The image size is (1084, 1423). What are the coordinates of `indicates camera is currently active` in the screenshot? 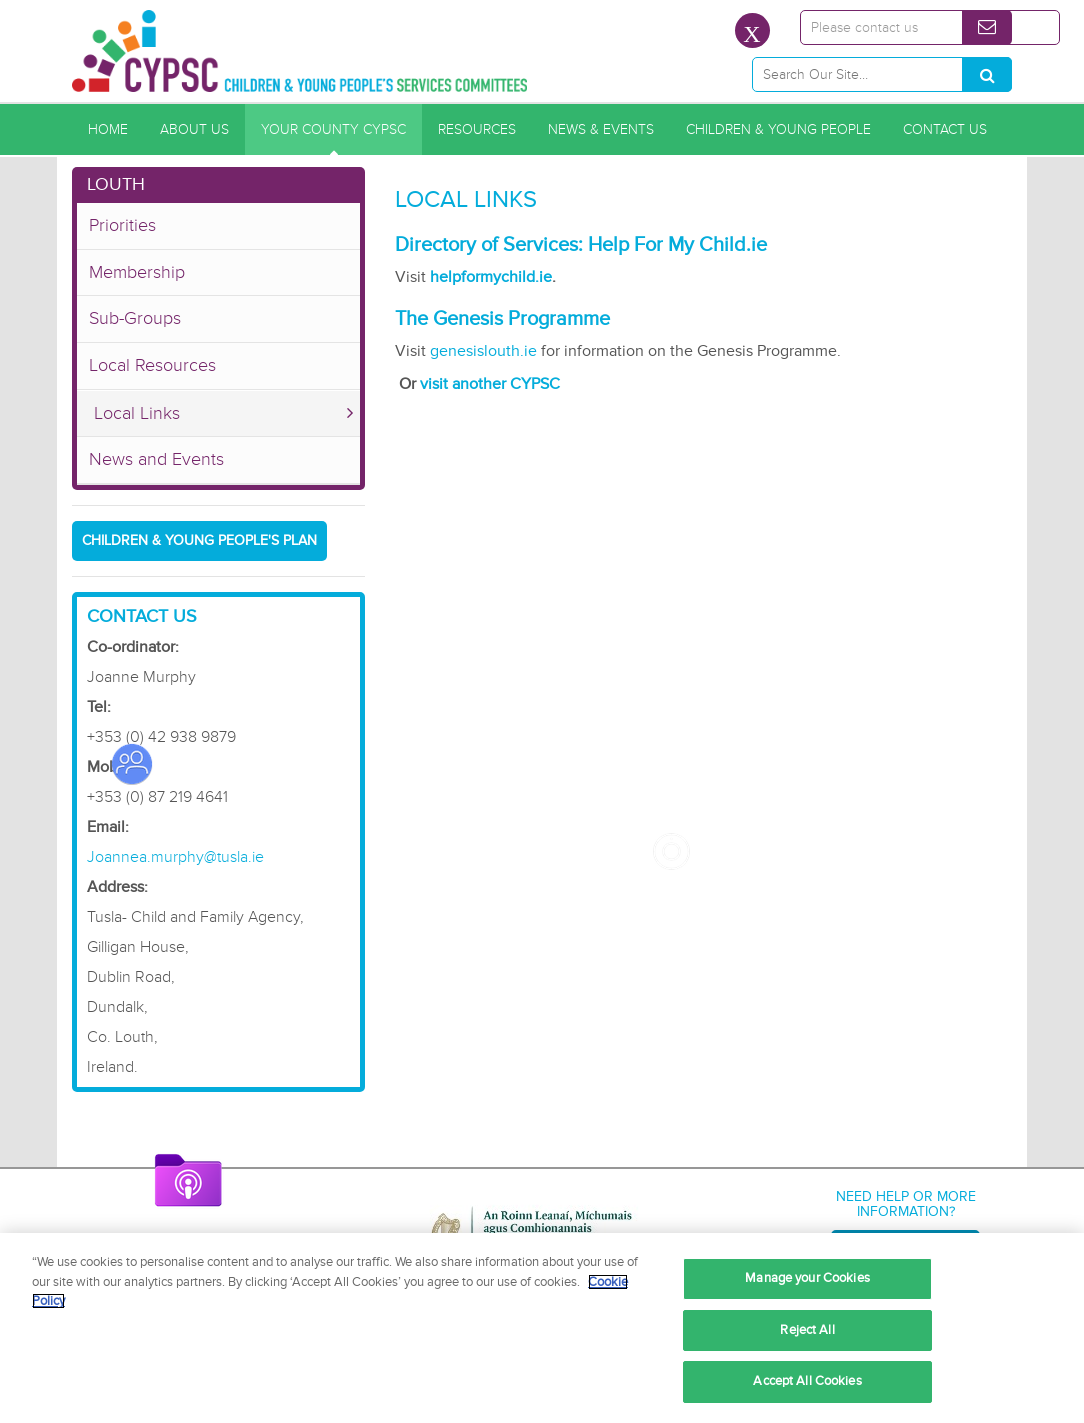 It's located at (671, 851).